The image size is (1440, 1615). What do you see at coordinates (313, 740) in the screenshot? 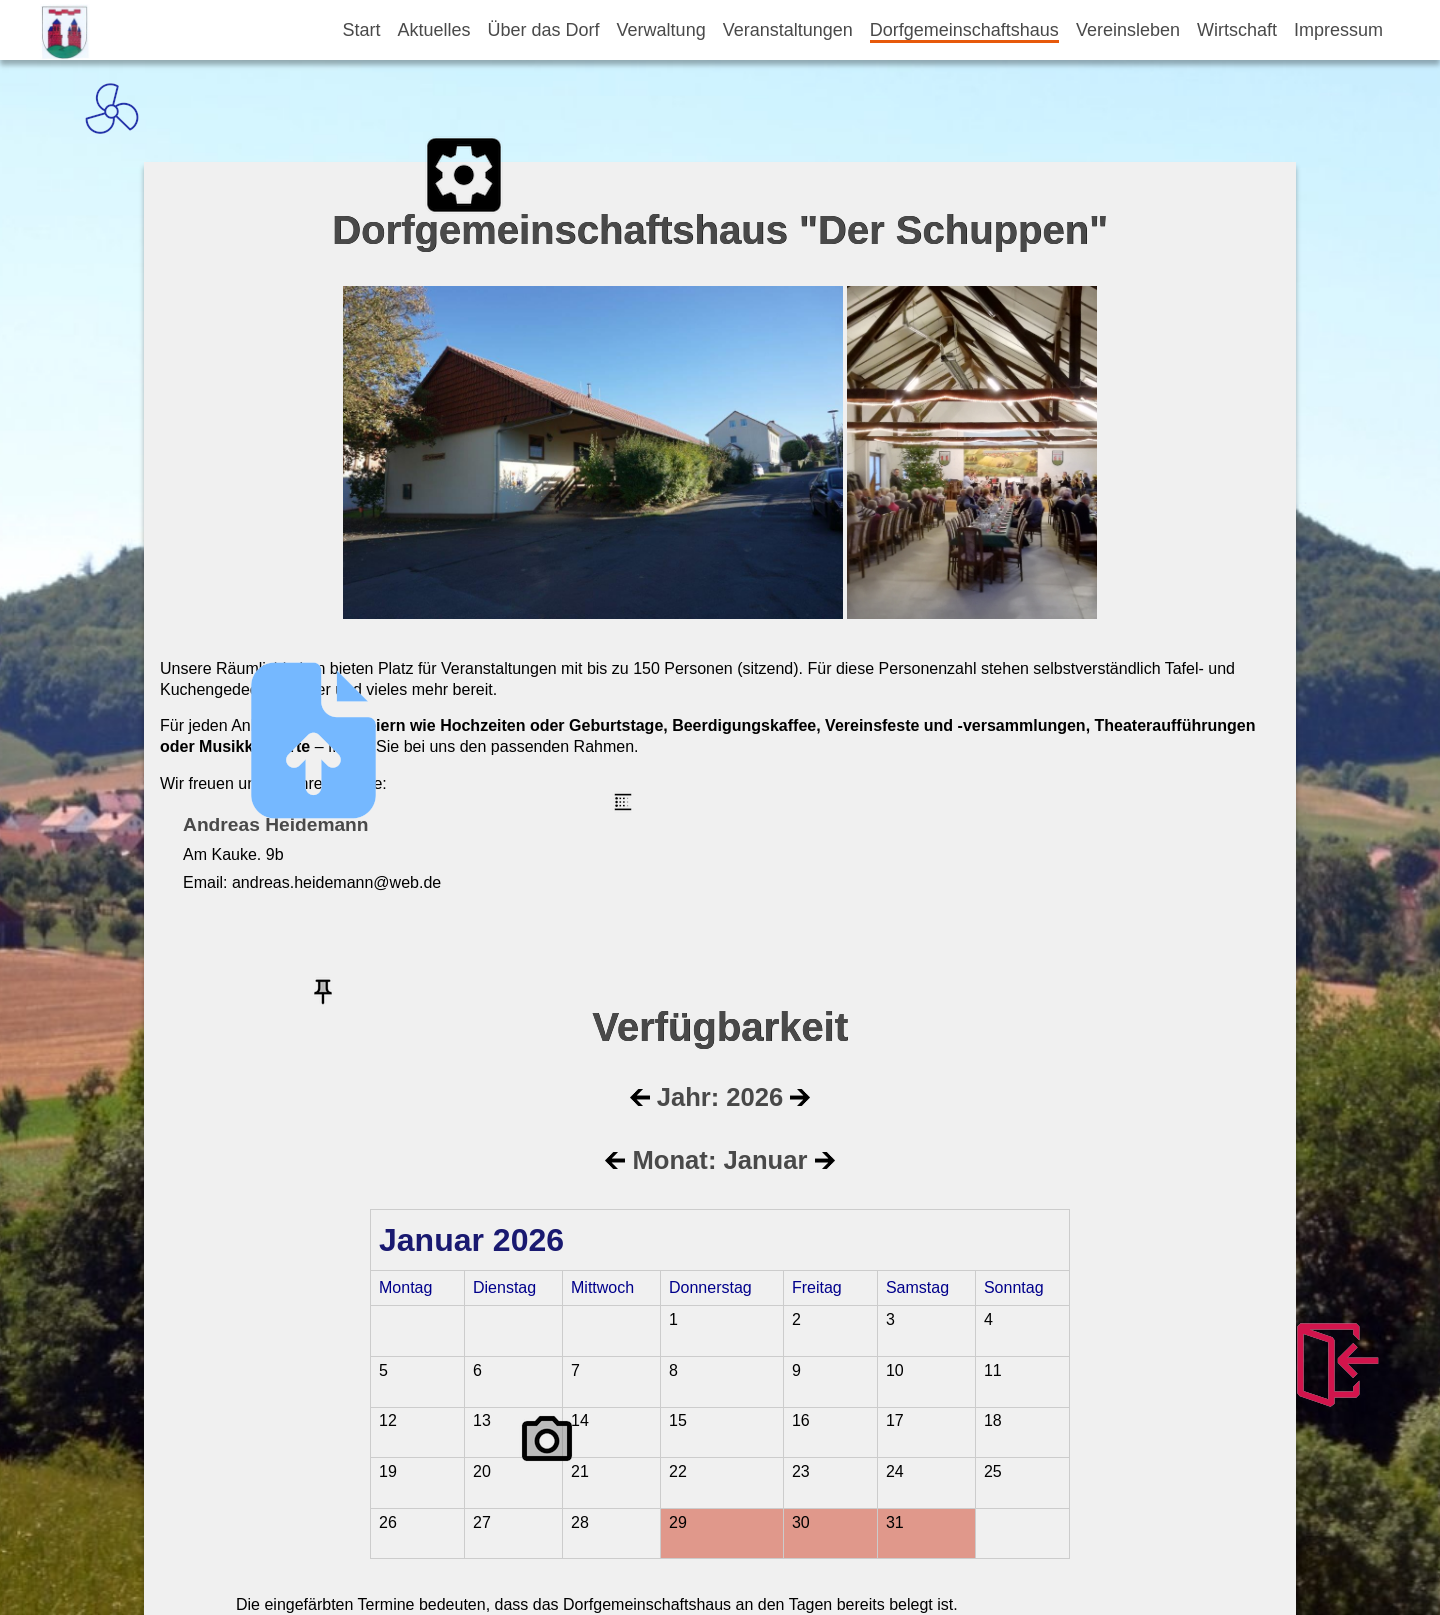
I see `upload a file` at bounding box center [313, 740].